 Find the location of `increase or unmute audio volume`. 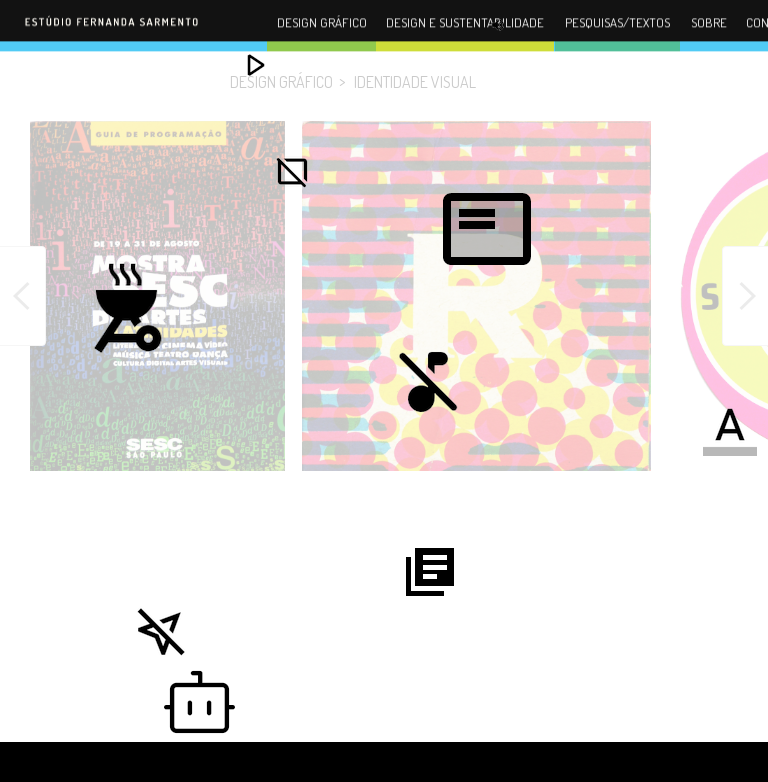

increase or unmute audio volume is located at coordinates (498, 25).